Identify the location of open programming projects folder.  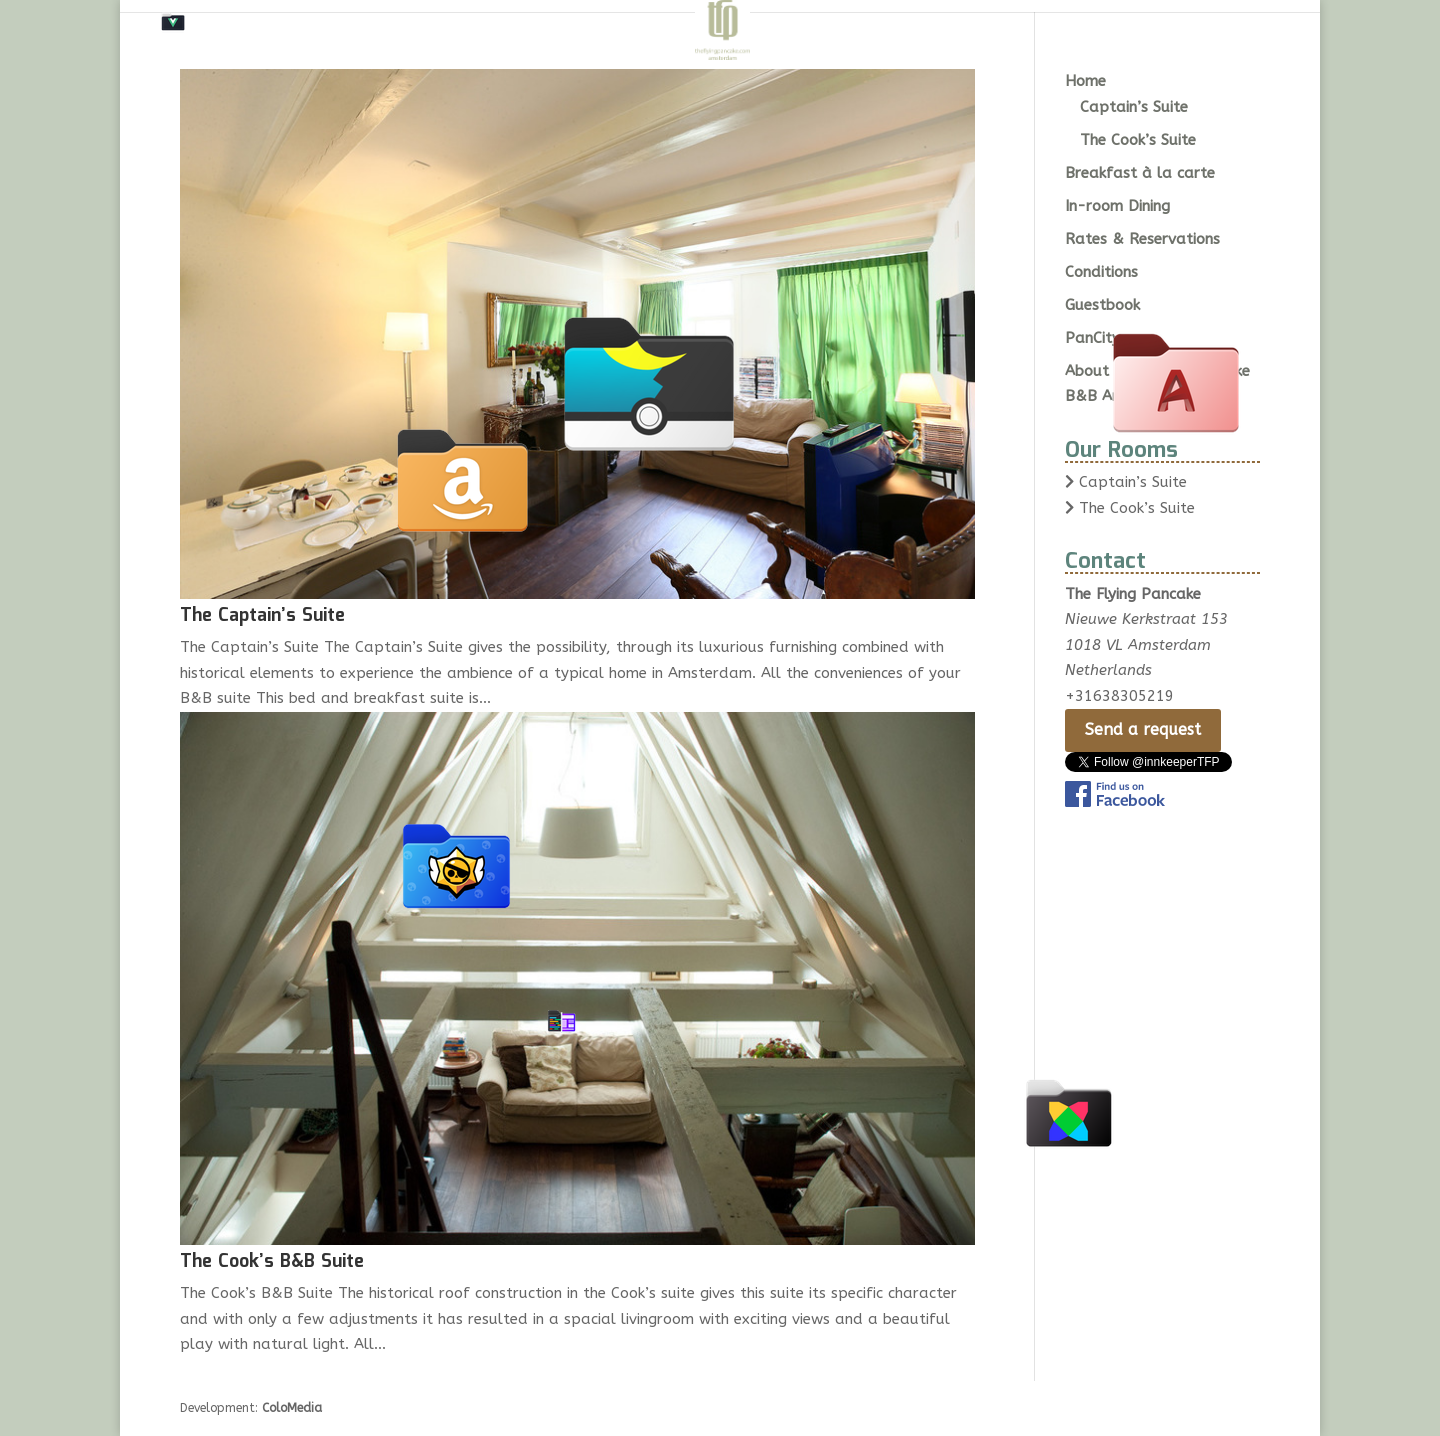
(561, 1021).